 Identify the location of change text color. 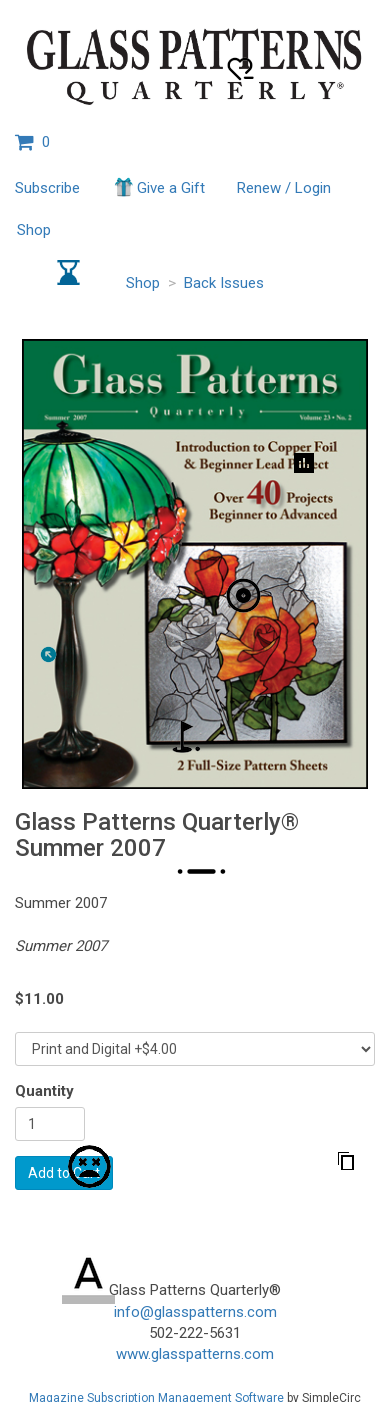
(88, 1277).